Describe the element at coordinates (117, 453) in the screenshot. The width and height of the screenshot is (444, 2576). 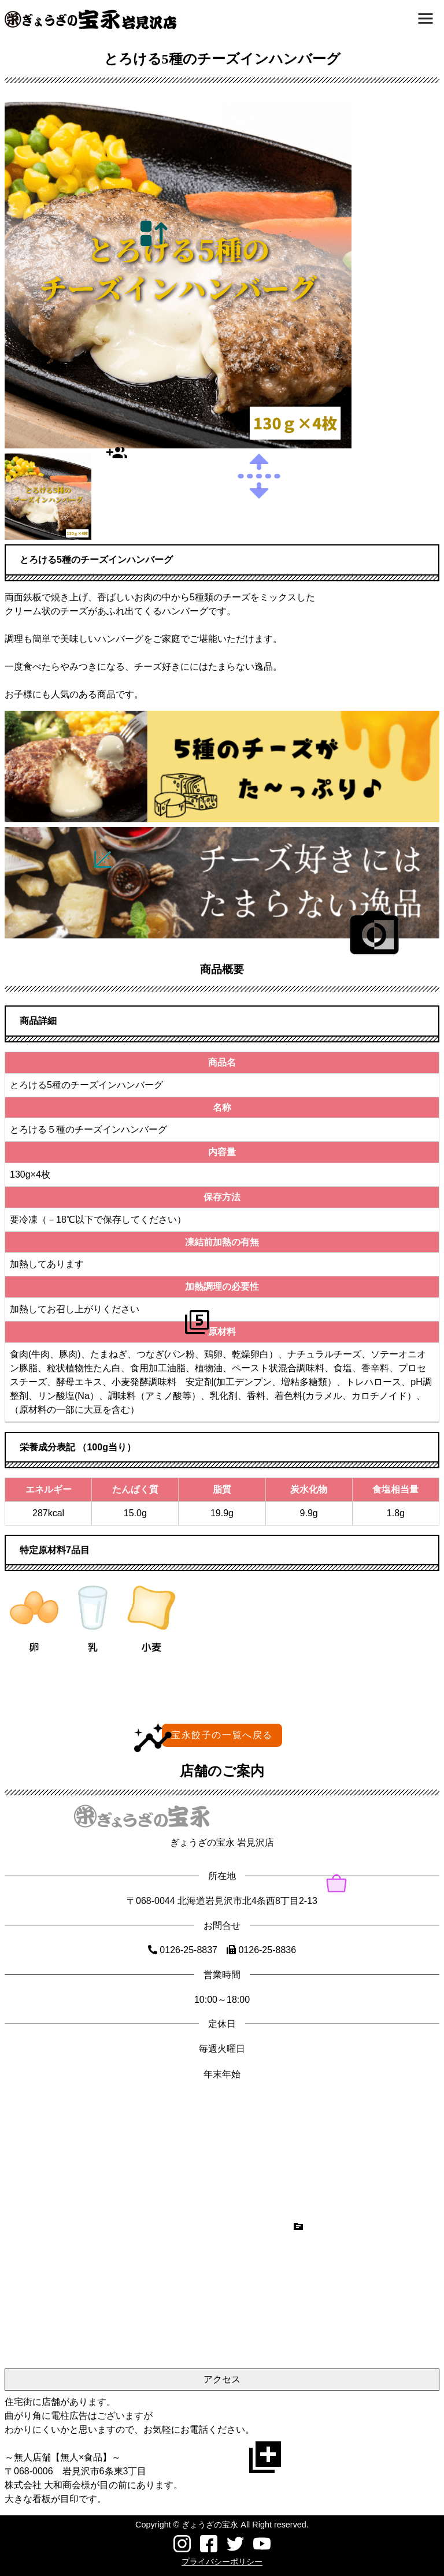
I see `add a new member to a group` at that location.